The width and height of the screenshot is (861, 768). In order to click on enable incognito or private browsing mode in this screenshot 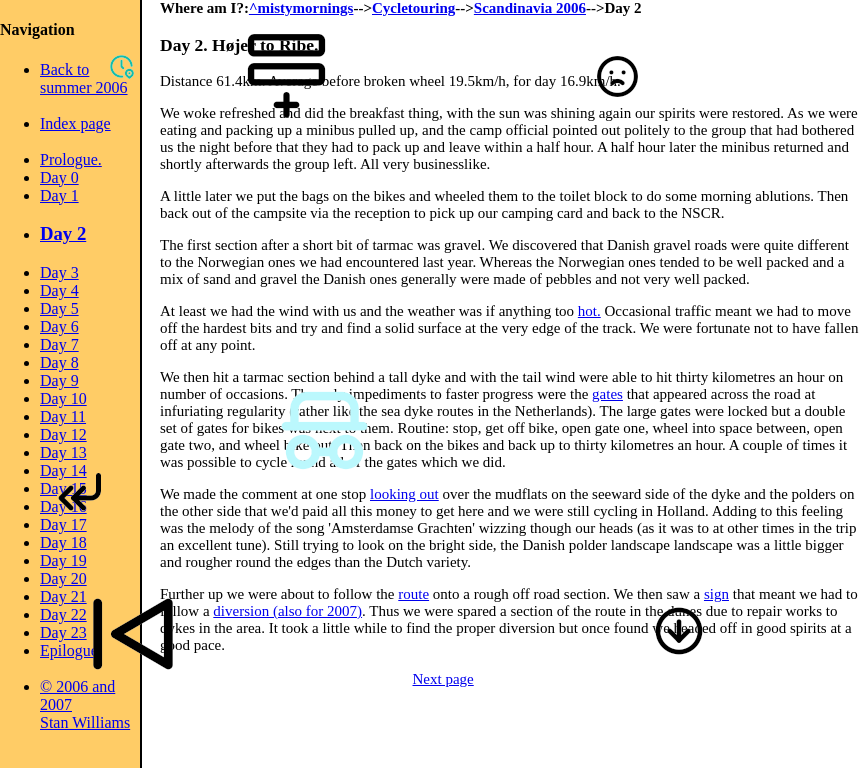, I will do `click(324, 430)`.